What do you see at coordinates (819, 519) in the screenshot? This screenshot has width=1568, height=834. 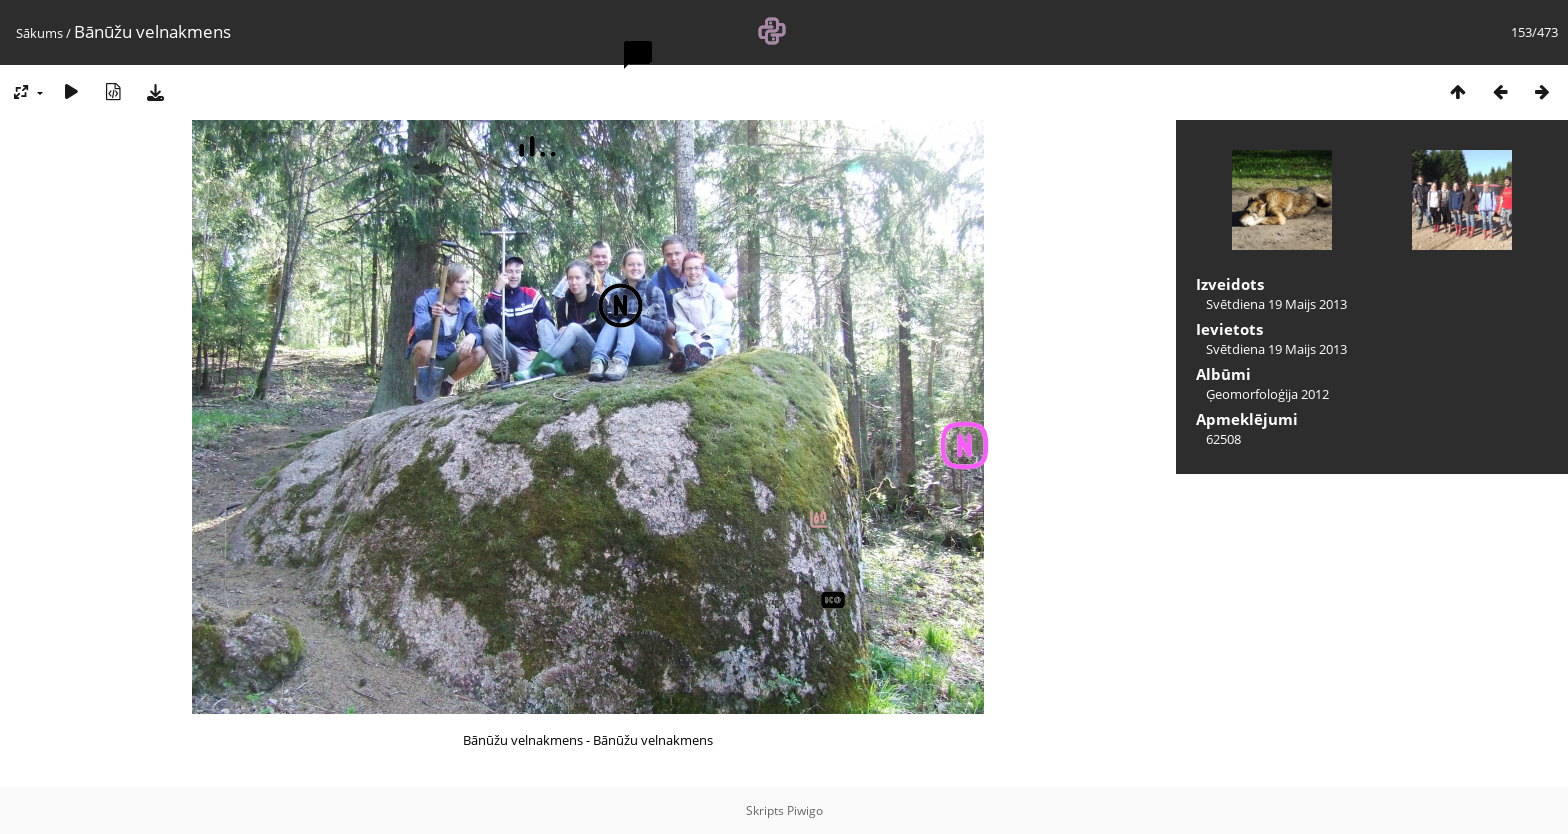 I see `view candlestick chart for stock or crypto trading` at bounding box center [819, 519].